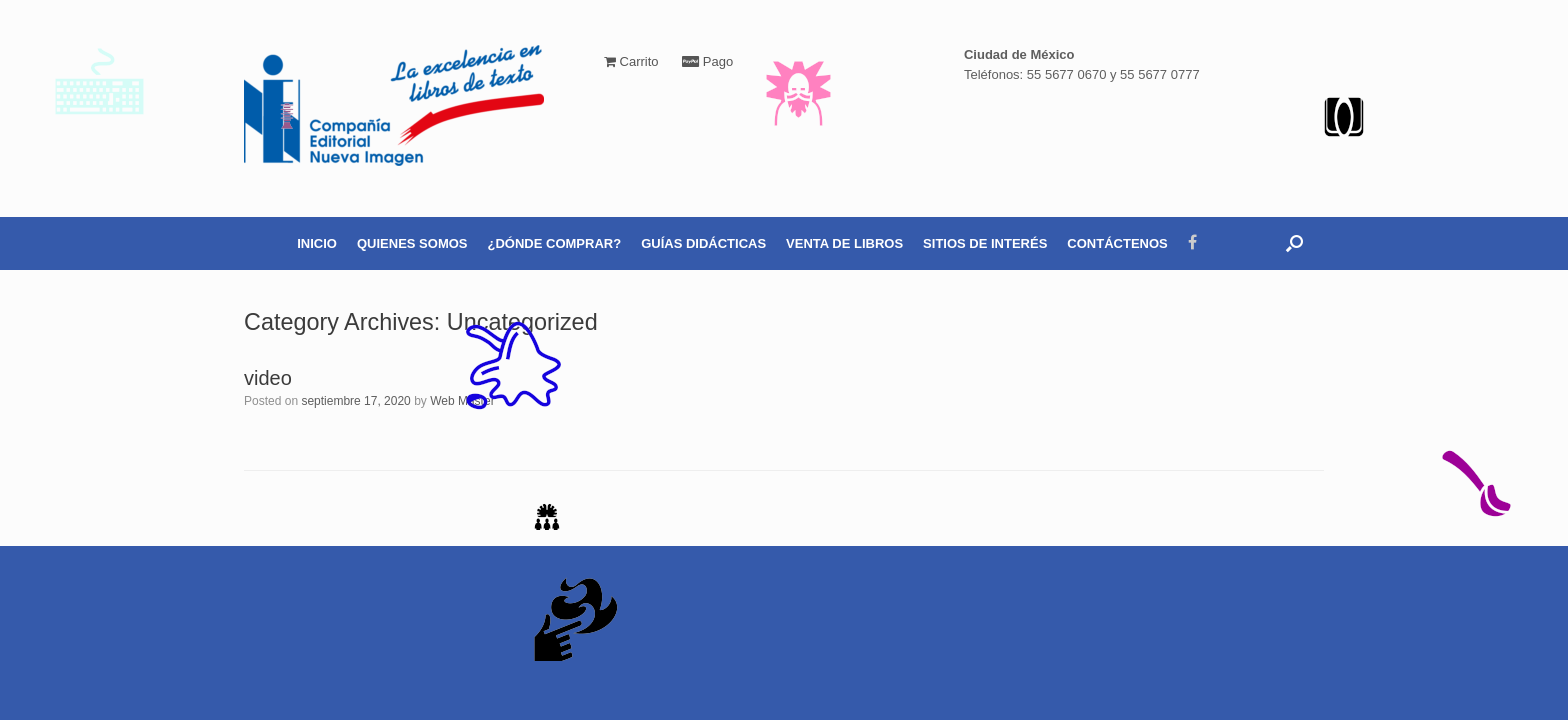 The image size is (1568, 720). I want to click on wisdom or knowledge stat indicator, so click(798, 93).